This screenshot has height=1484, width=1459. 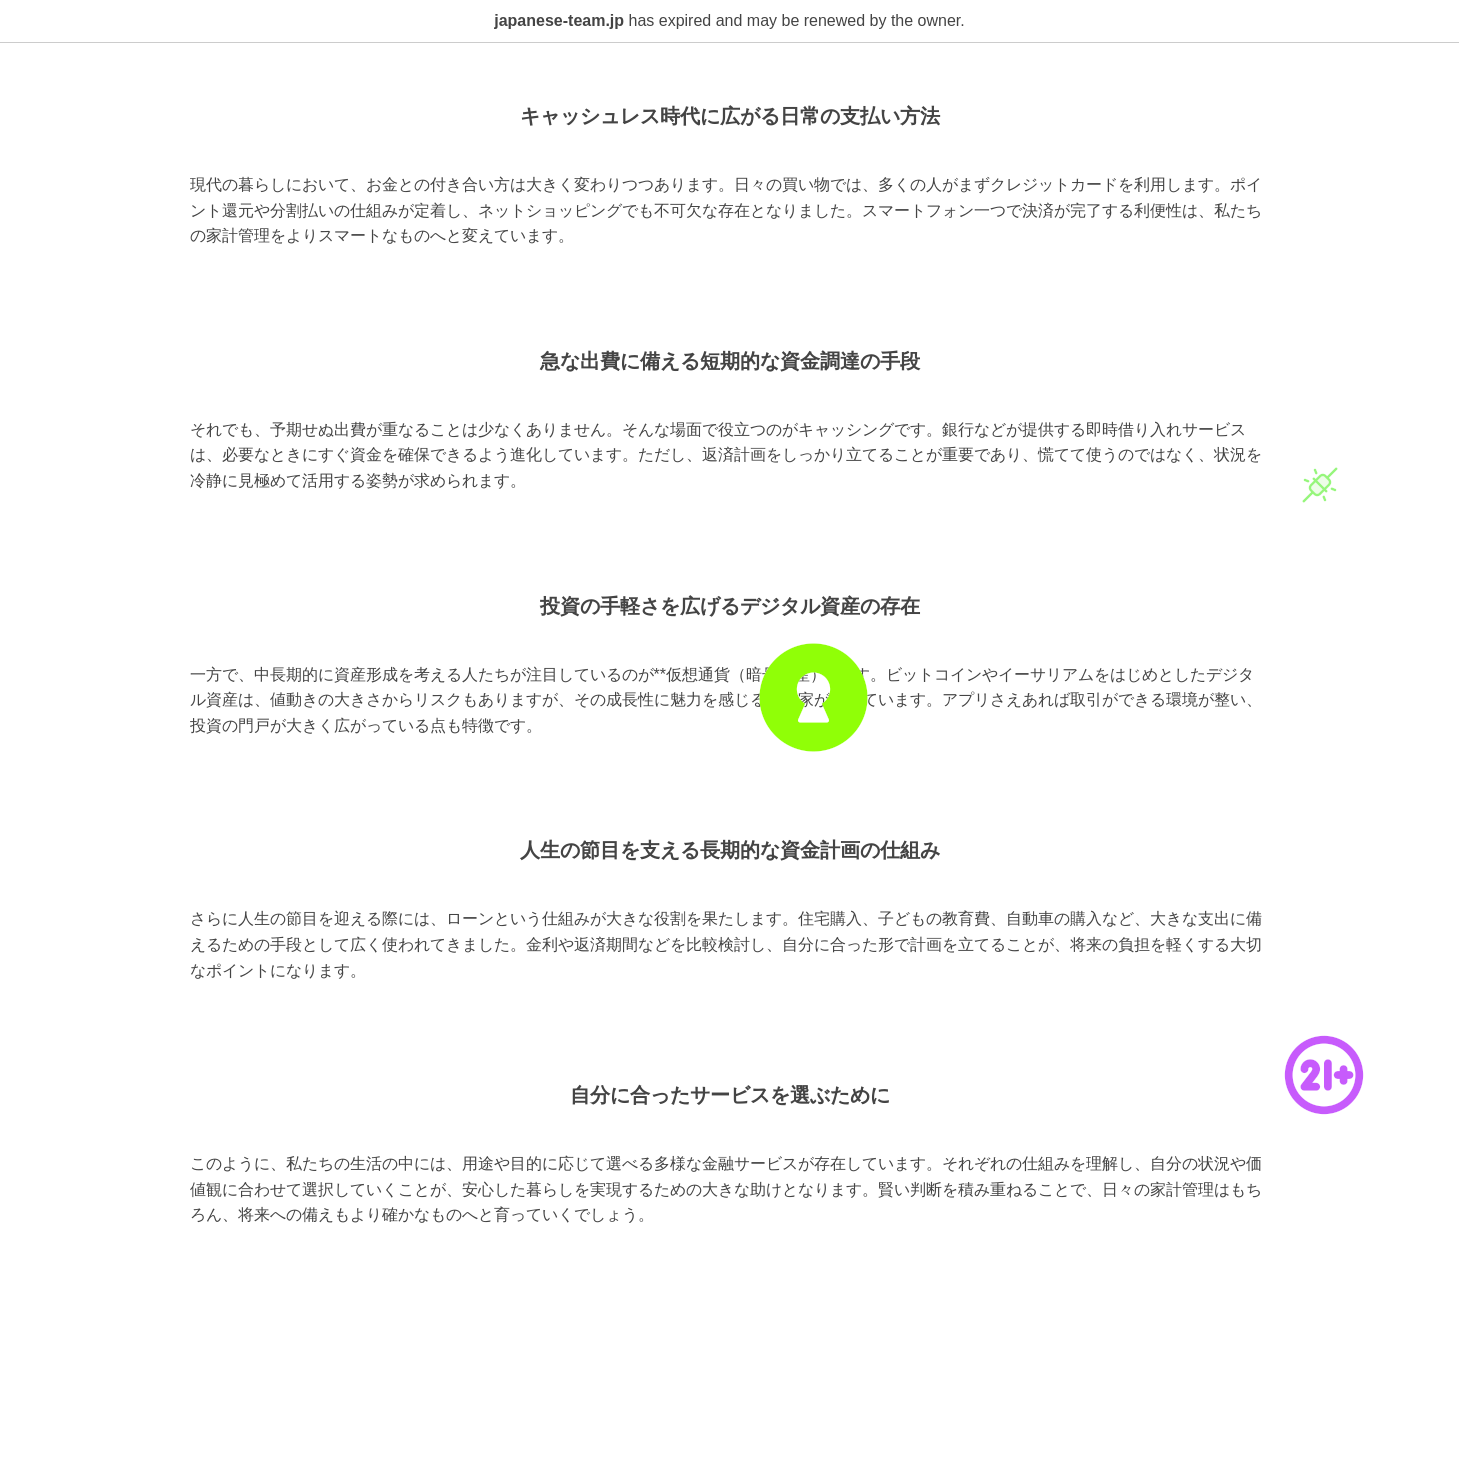 I want to click on access security or privacy settings, so click(x=813, y=697).